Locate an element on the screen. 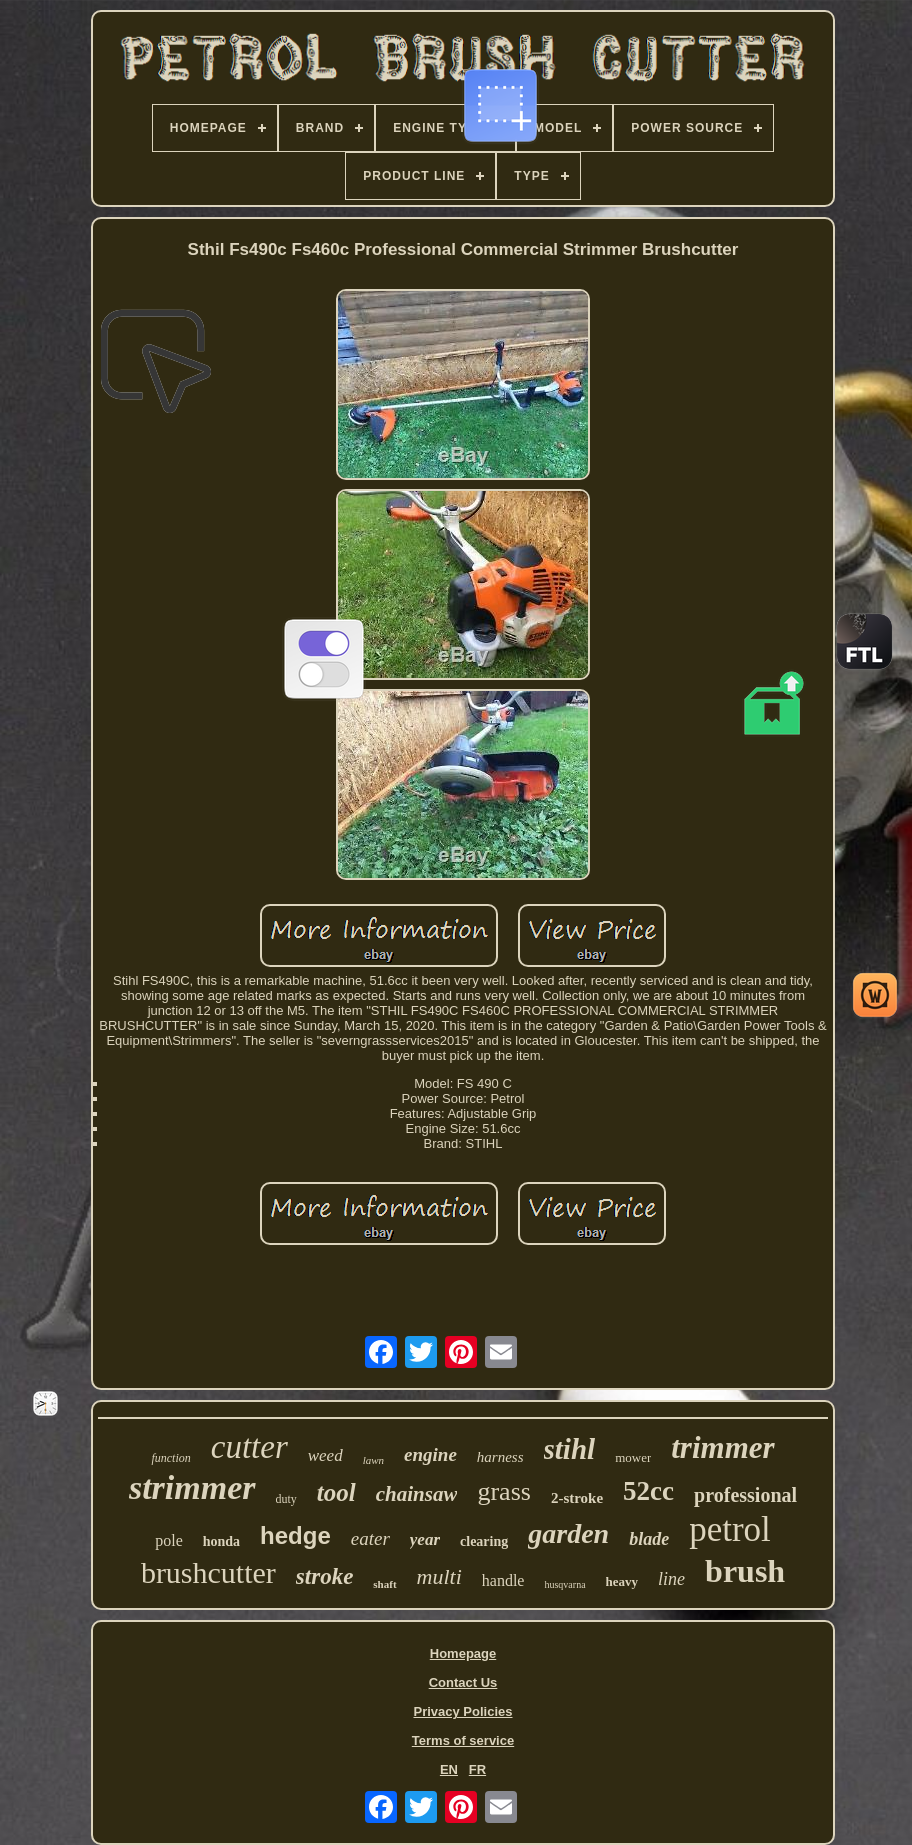  launch FTL: Faster Than Light game is located at coordinates (864, 641).